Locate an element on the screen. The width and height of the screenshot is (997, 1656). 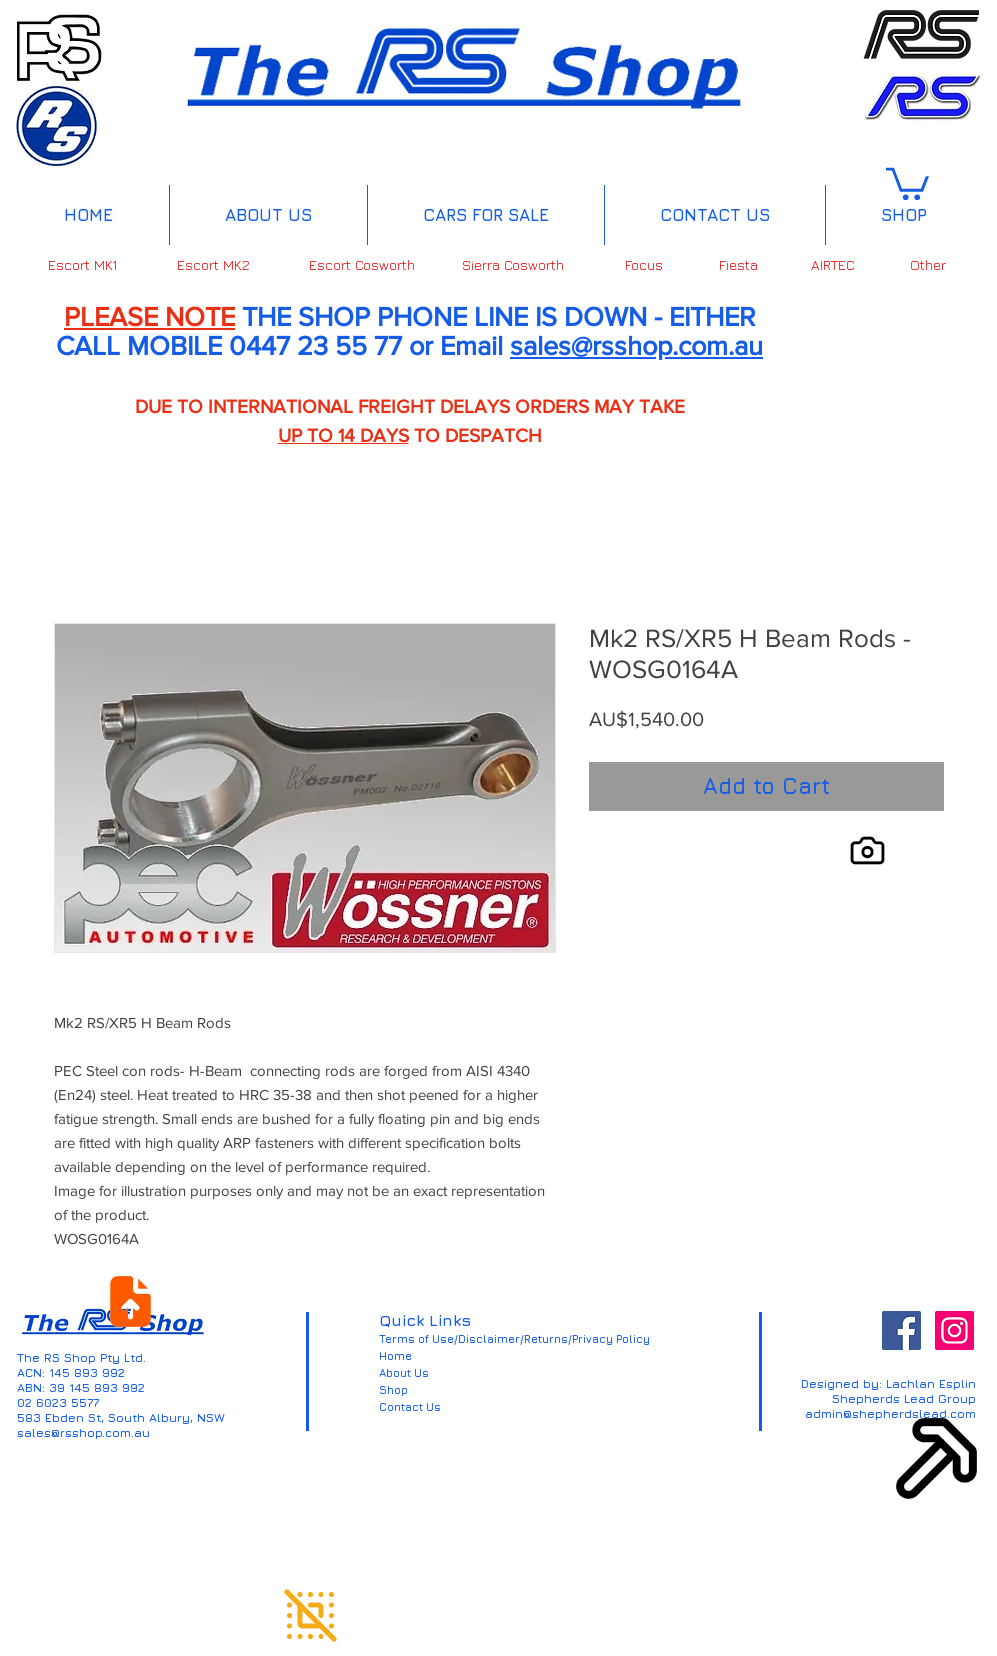
take a photo is located at coordinates (867, 850).